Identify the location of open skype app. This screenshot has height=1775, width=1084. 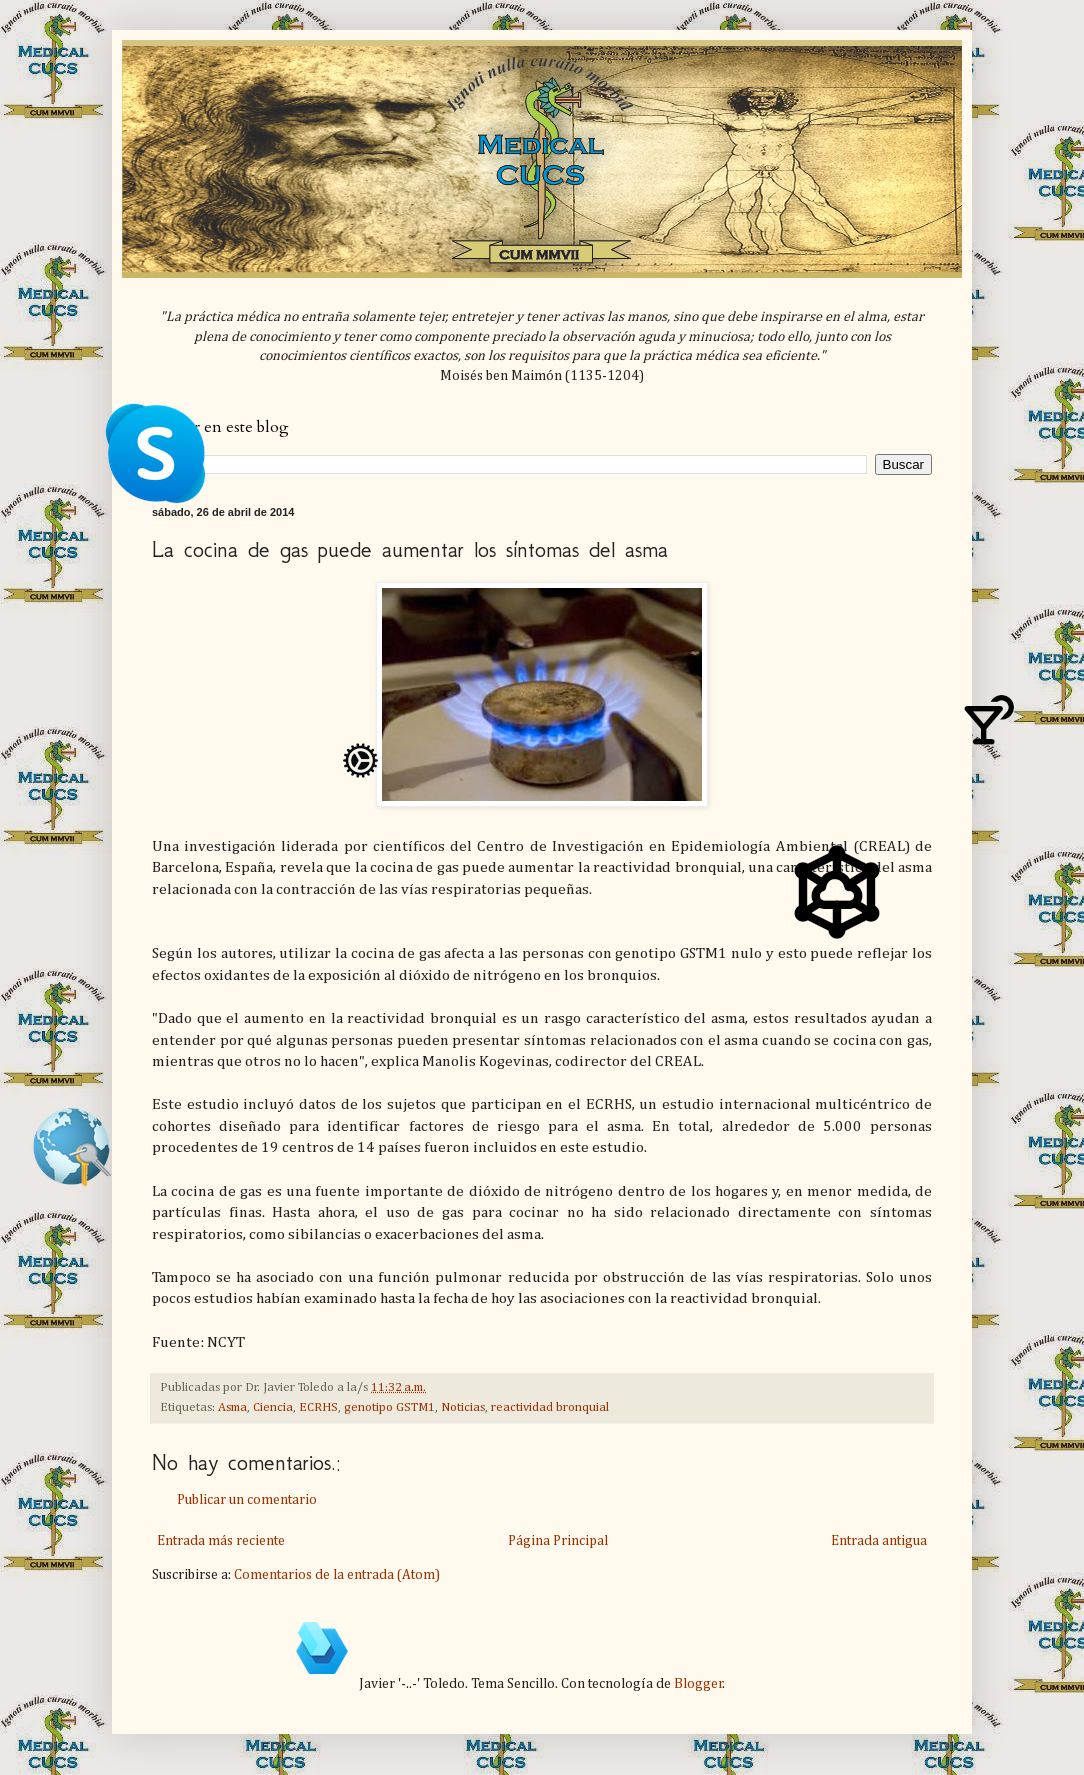
(155, 453).